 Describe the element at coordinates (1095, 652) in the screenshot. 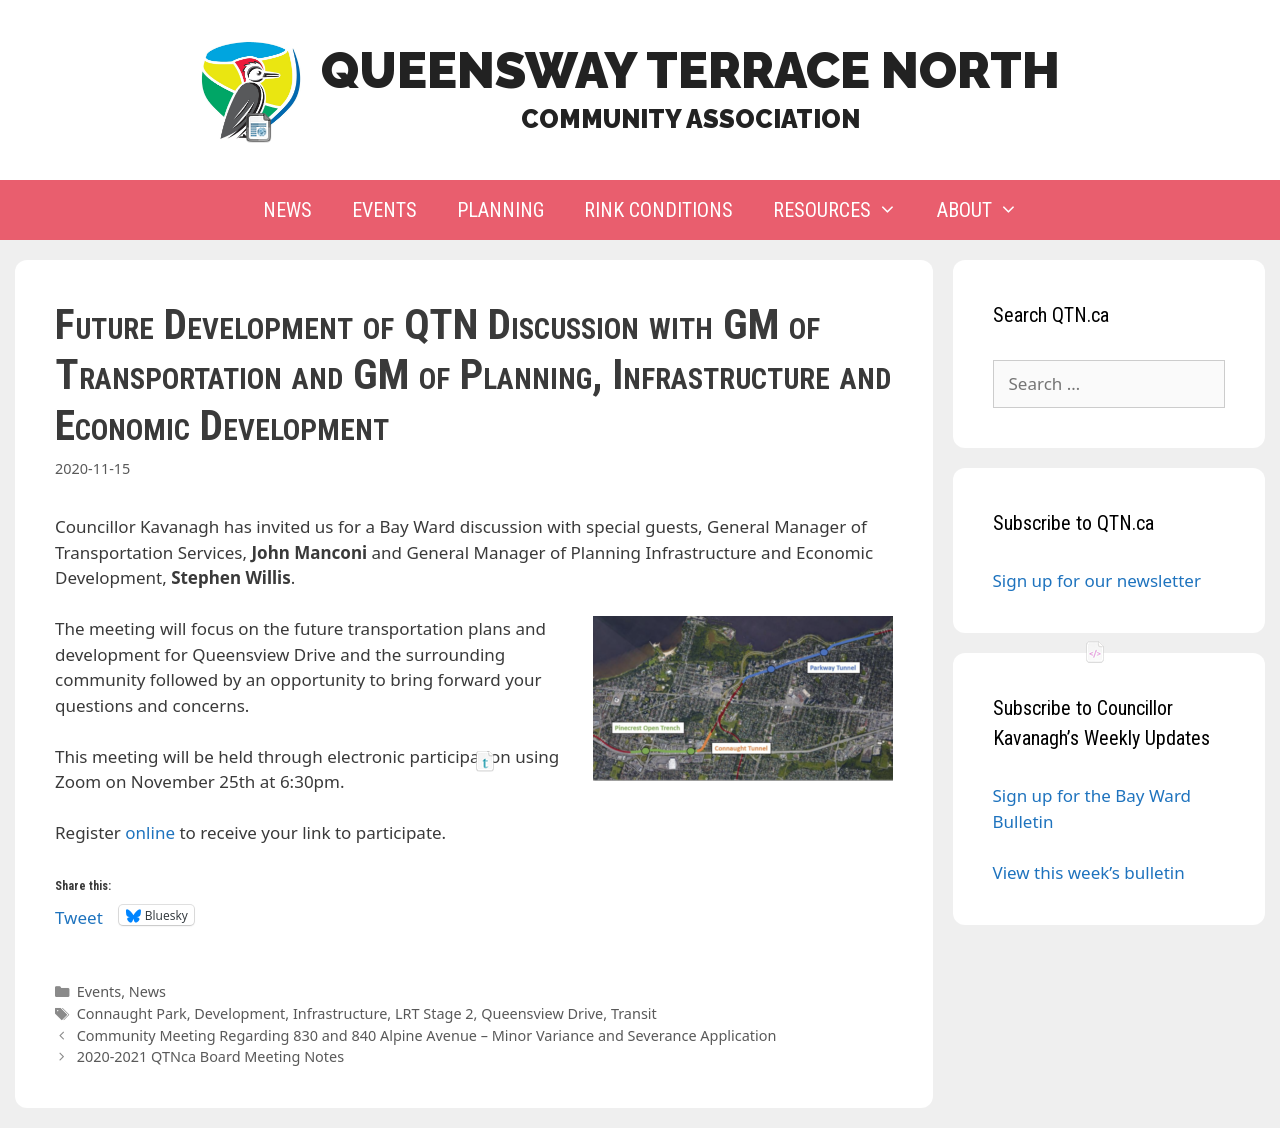

I see `an XML or markup file` at that location.